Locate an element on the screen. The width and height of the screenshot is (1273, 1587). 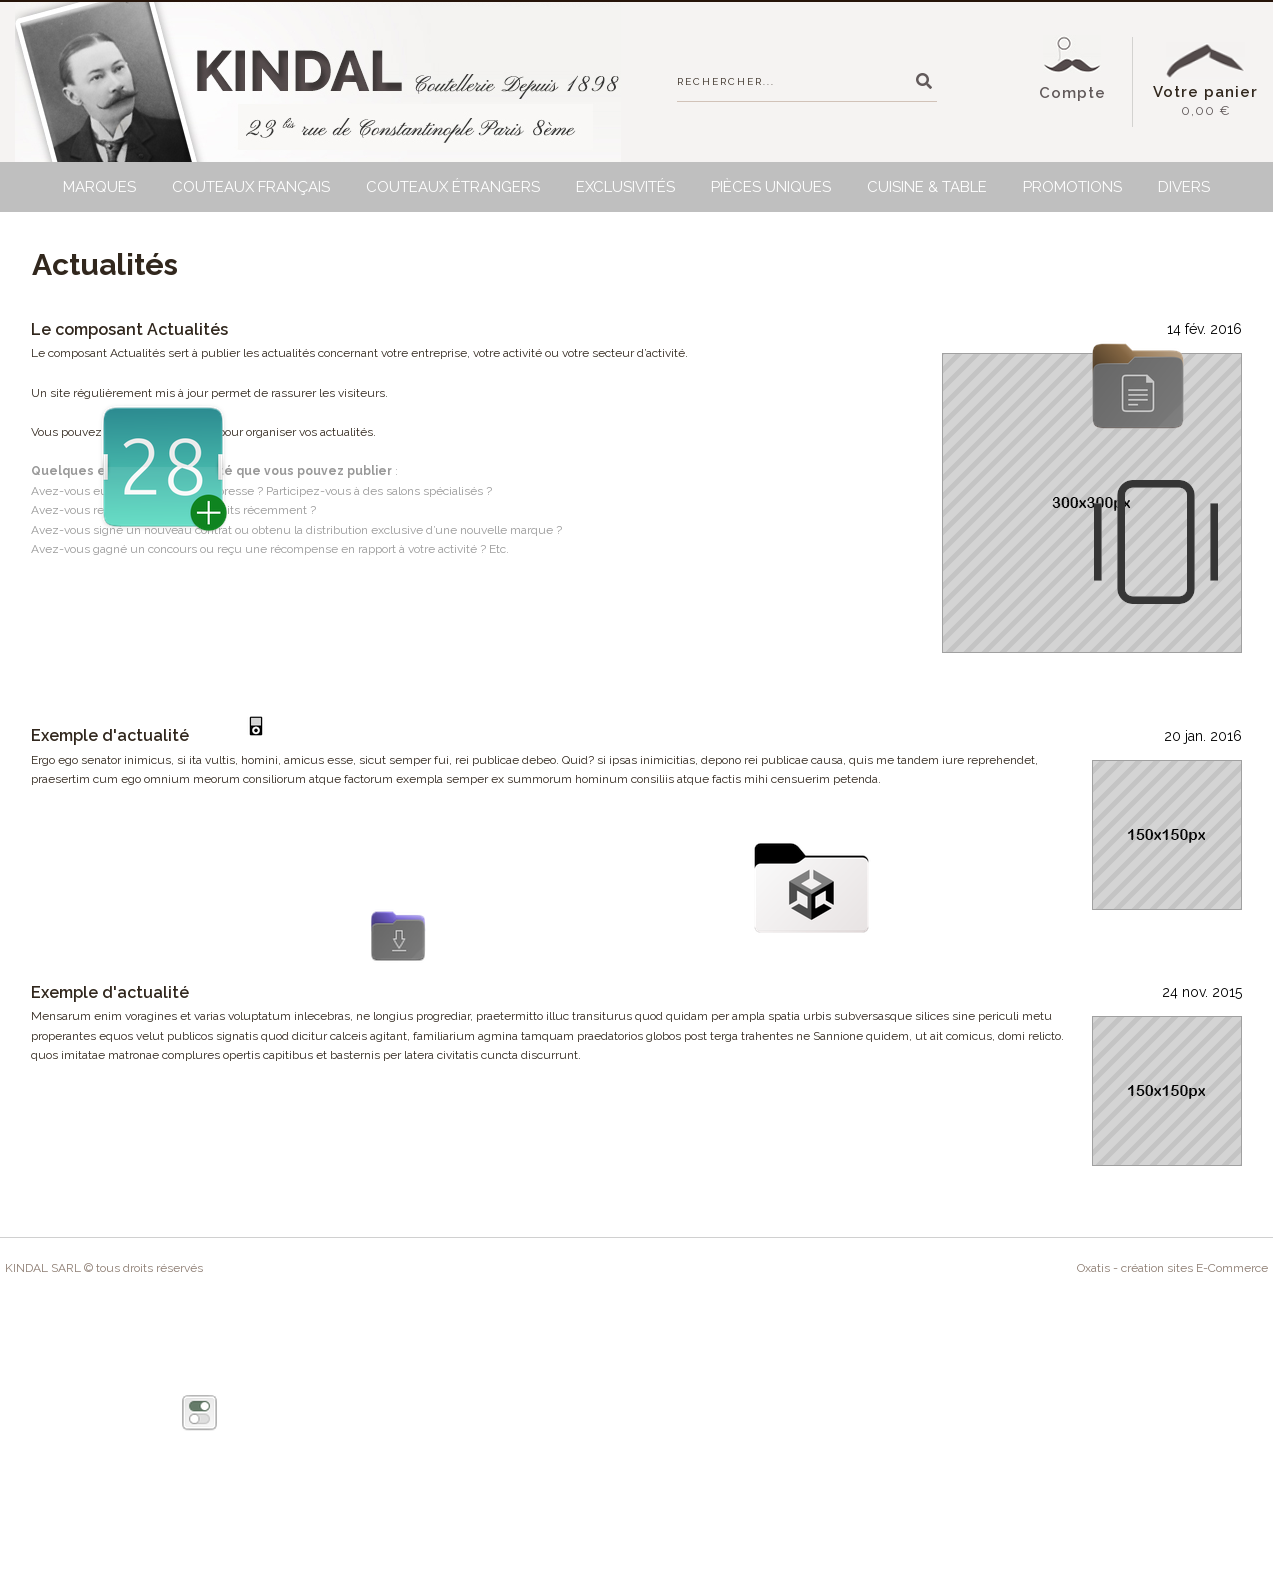
open your documents folder is located at coordinates (1138, 386).